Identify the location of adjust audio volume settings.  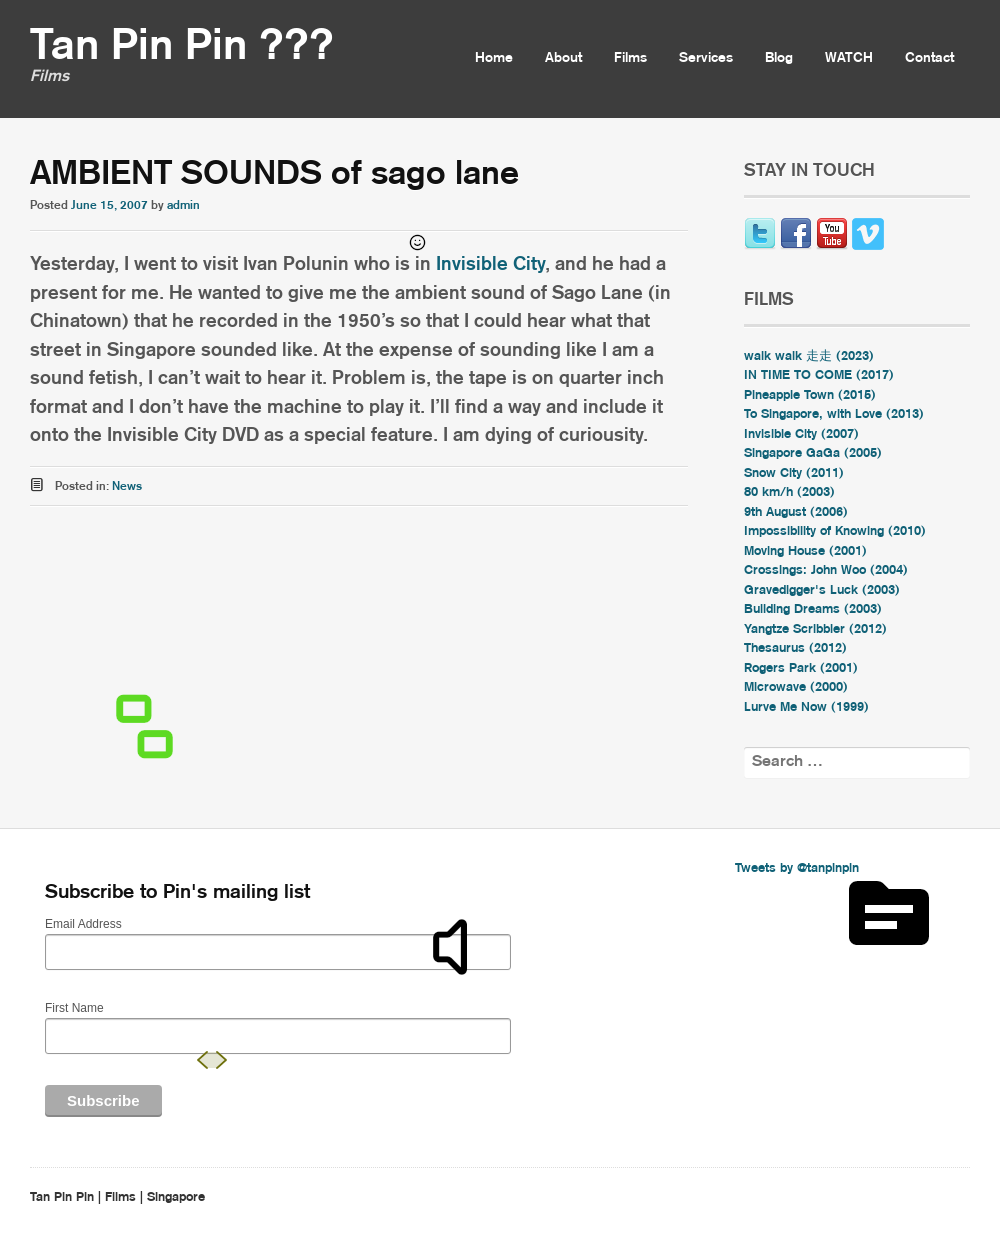
(467, 947).